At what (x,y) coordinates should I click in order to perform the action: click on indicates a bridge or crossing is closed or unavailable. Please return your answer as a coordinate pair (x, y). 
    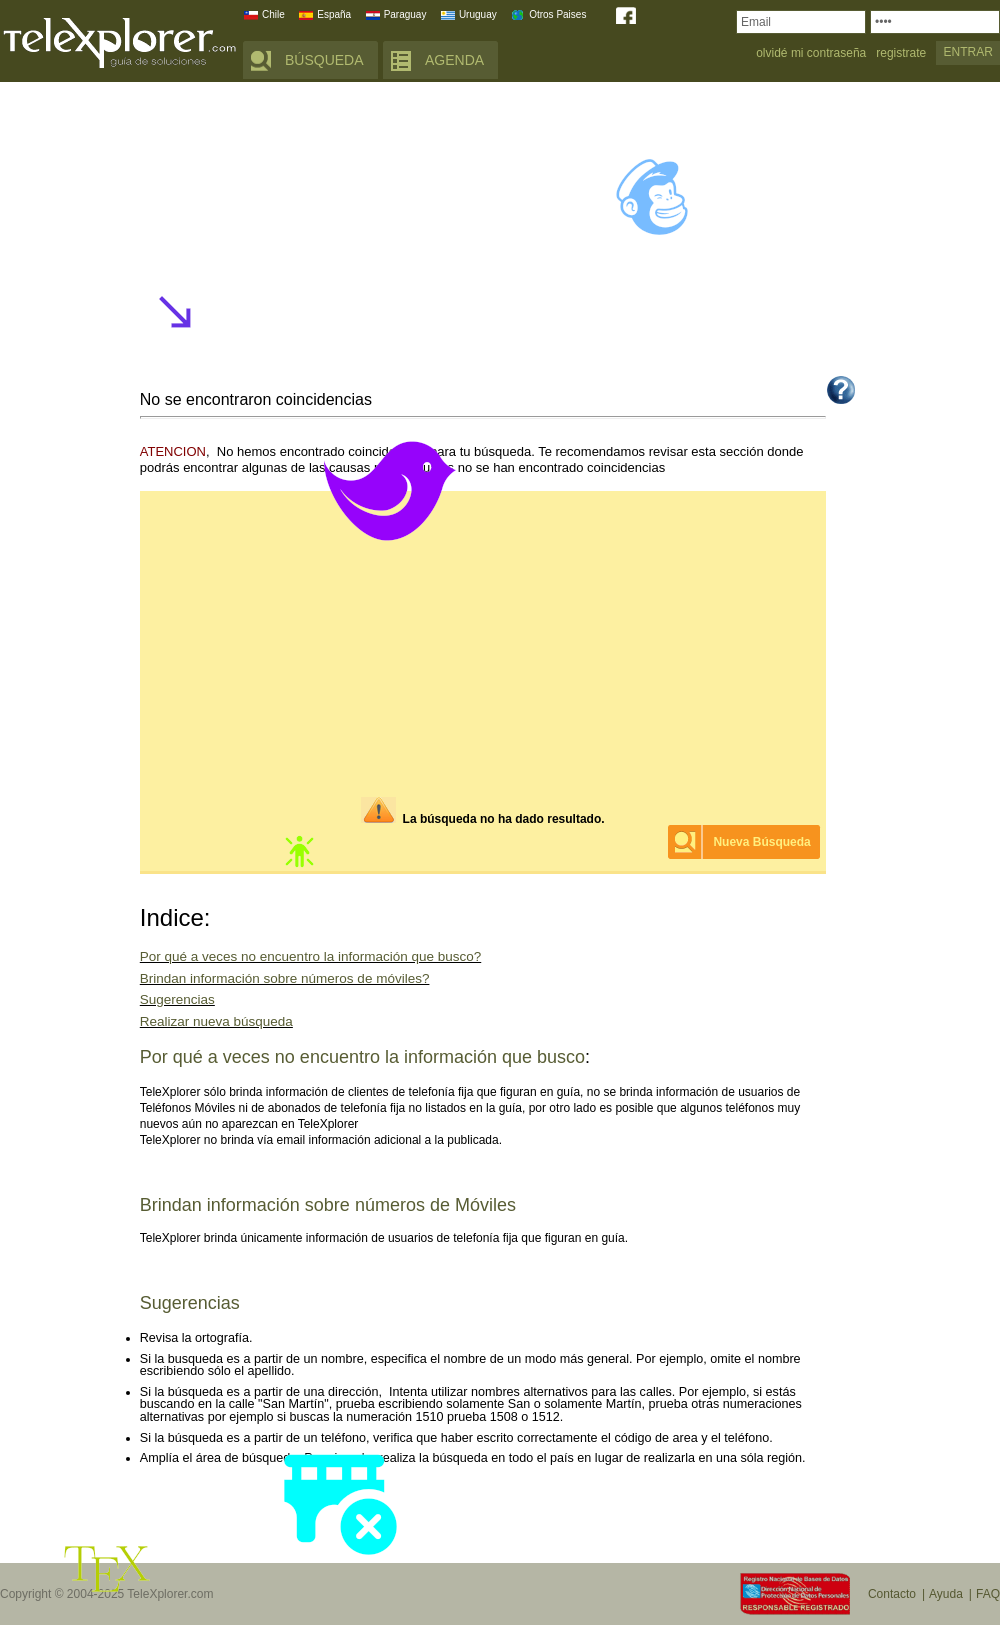
    Looking at the image, I should click on (340, 1498).